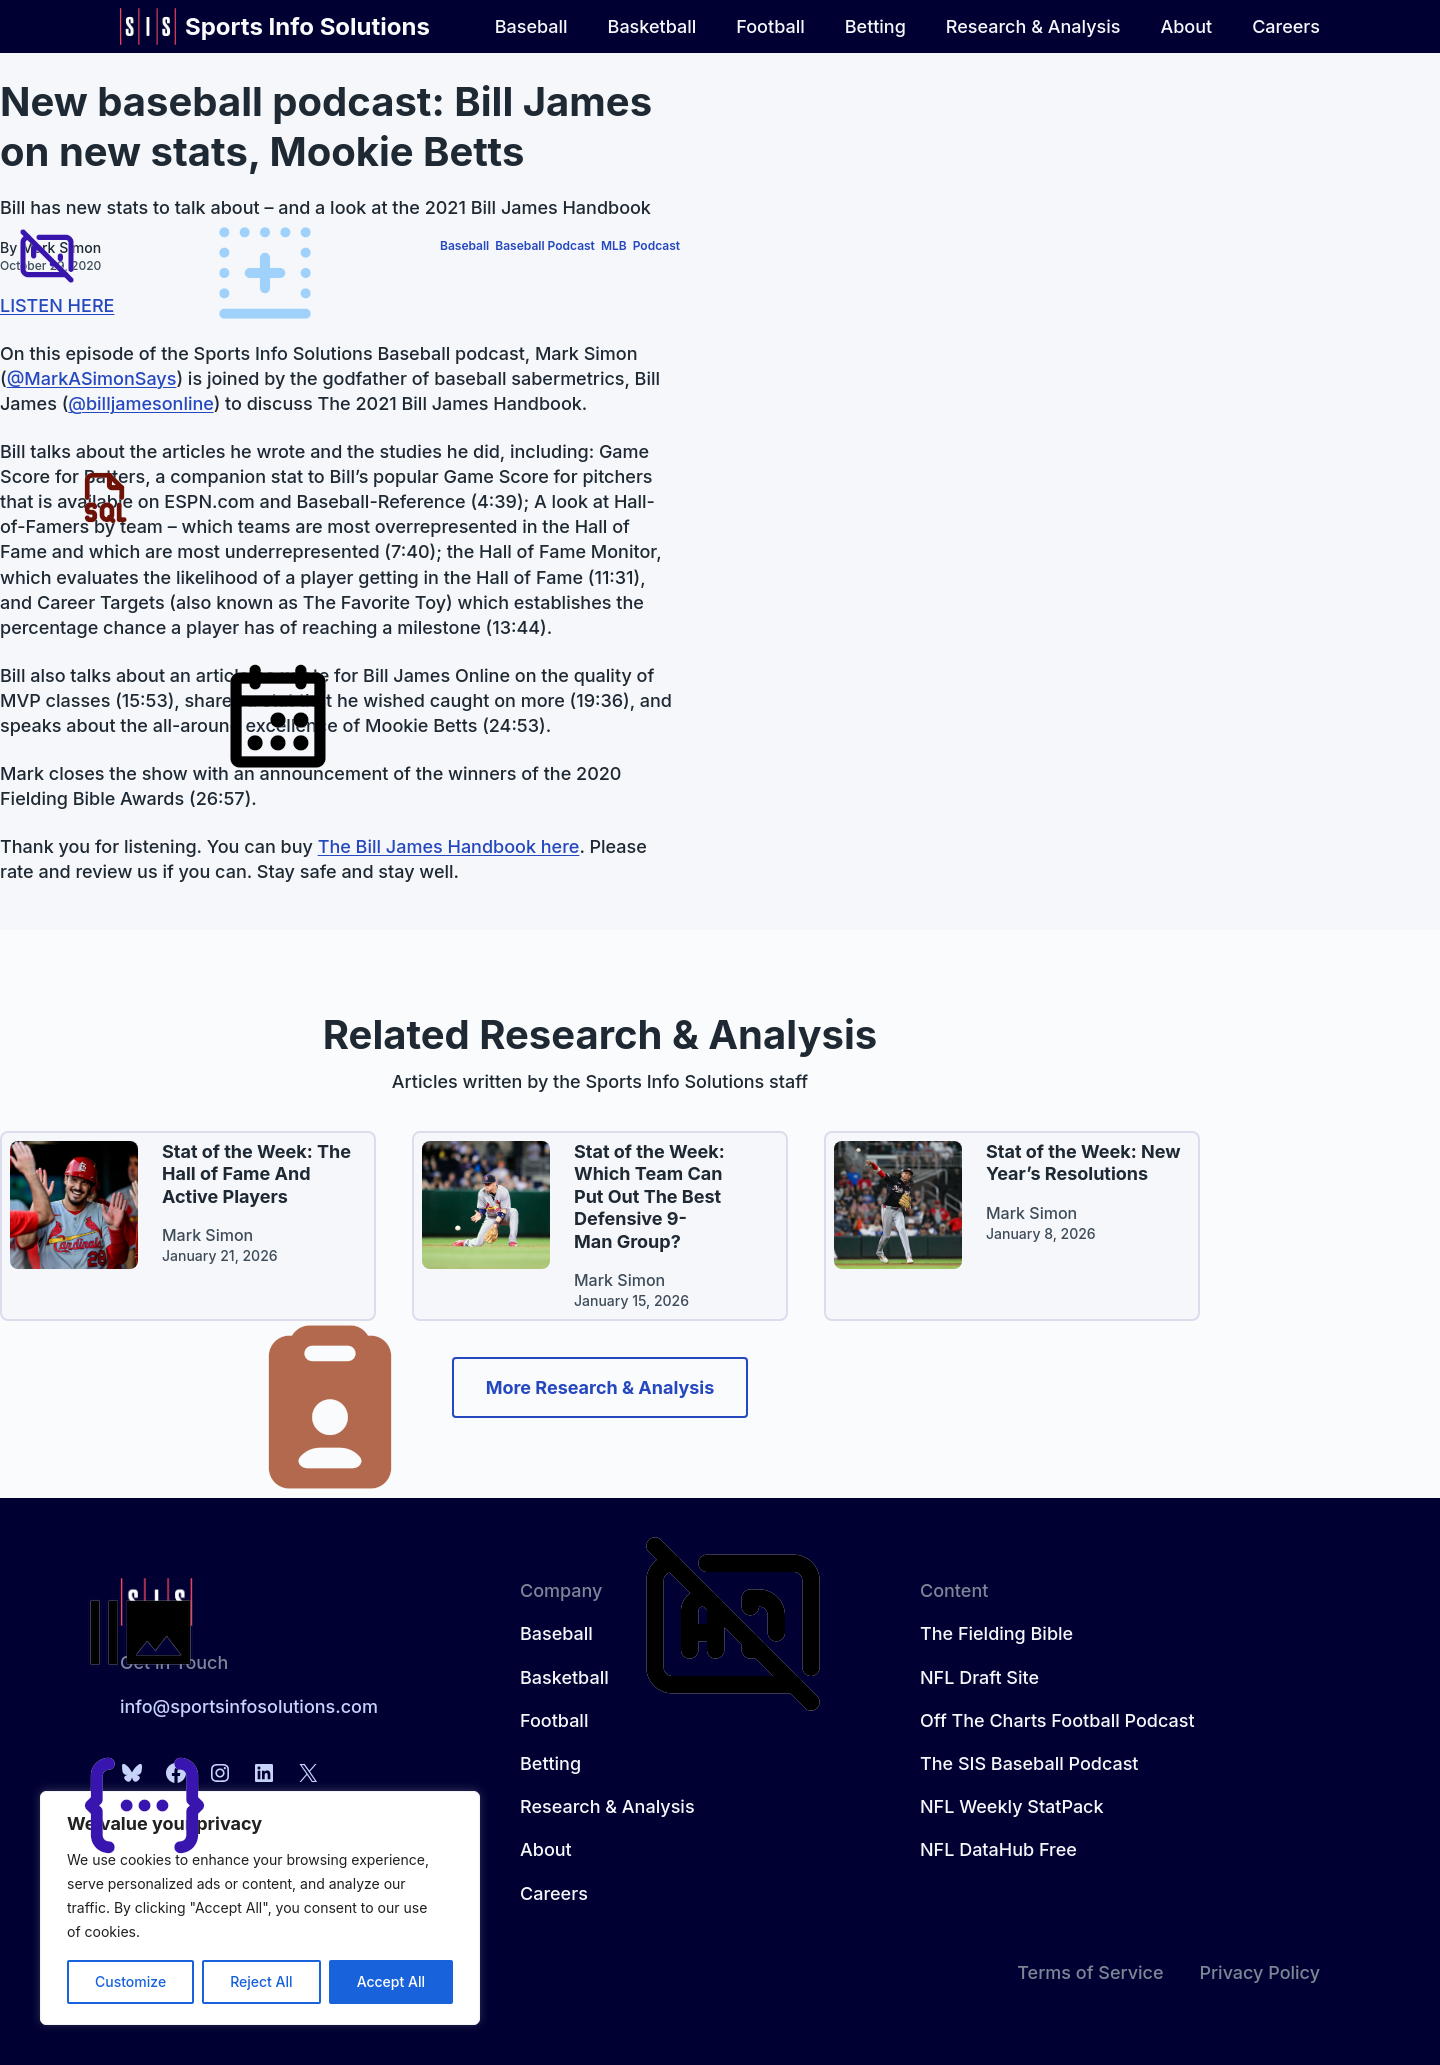 This screenshot has height=2065, width=1440. What do you see at coordinates (733, 1624) in the screenshot?
I see `ad-free mode enabled` at bounding box center [733, 1624].